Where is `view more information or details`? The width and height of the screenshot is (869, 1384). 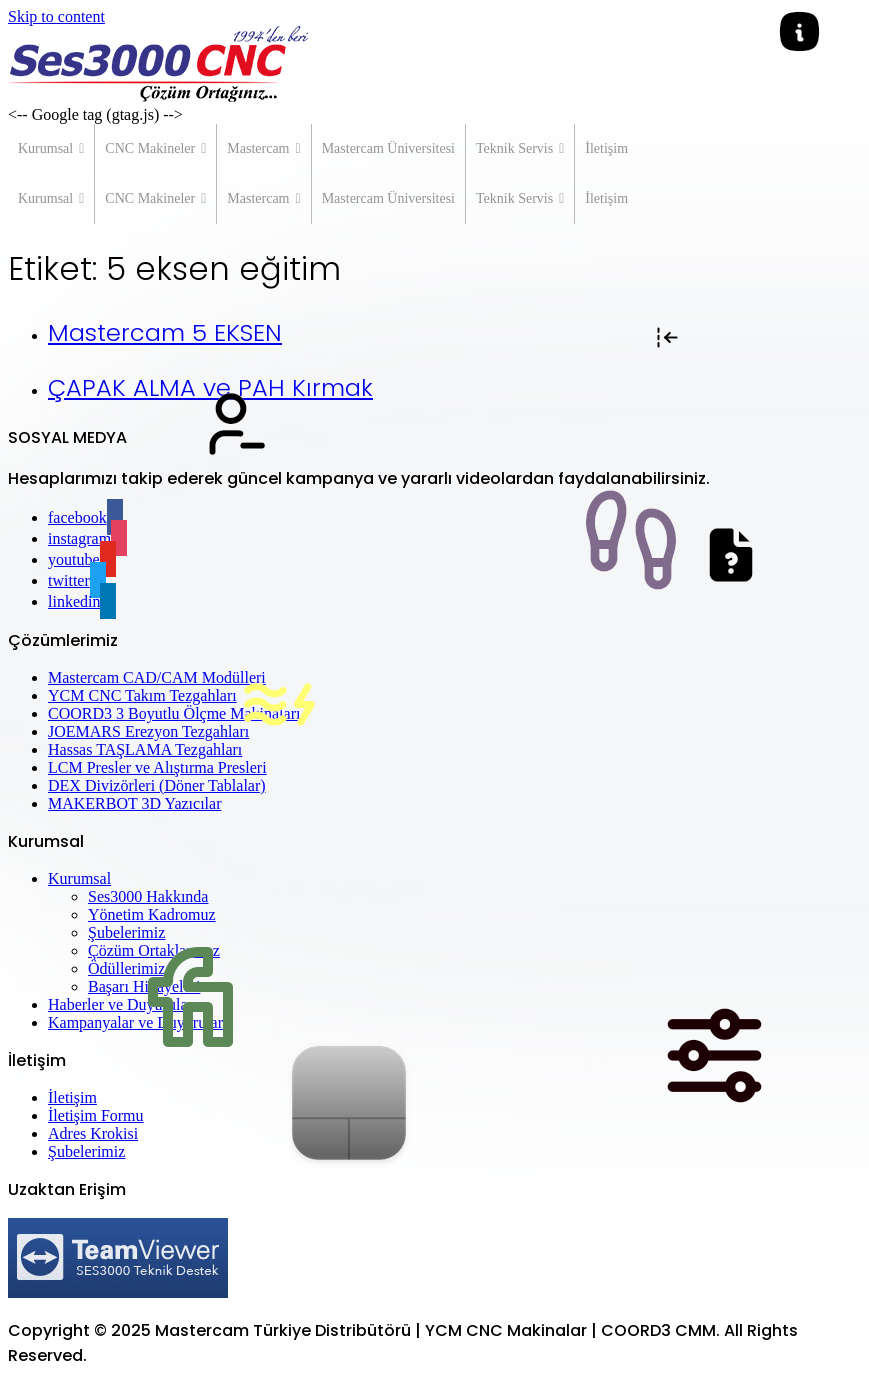
view more information or details is located at coordinates (799, 31).